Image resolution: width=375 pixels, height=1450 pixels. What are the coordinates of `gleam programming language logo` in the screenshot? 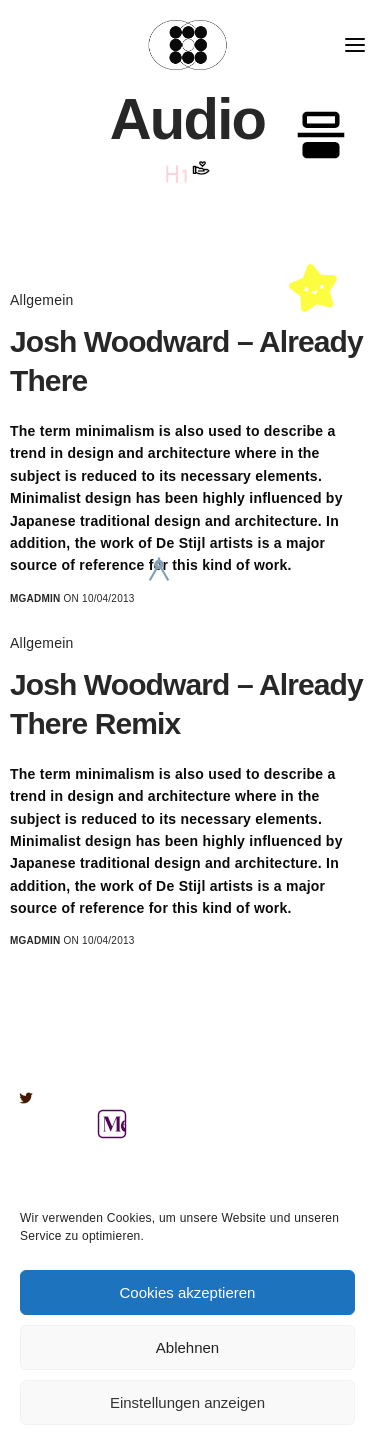 It's located at (313, 288).